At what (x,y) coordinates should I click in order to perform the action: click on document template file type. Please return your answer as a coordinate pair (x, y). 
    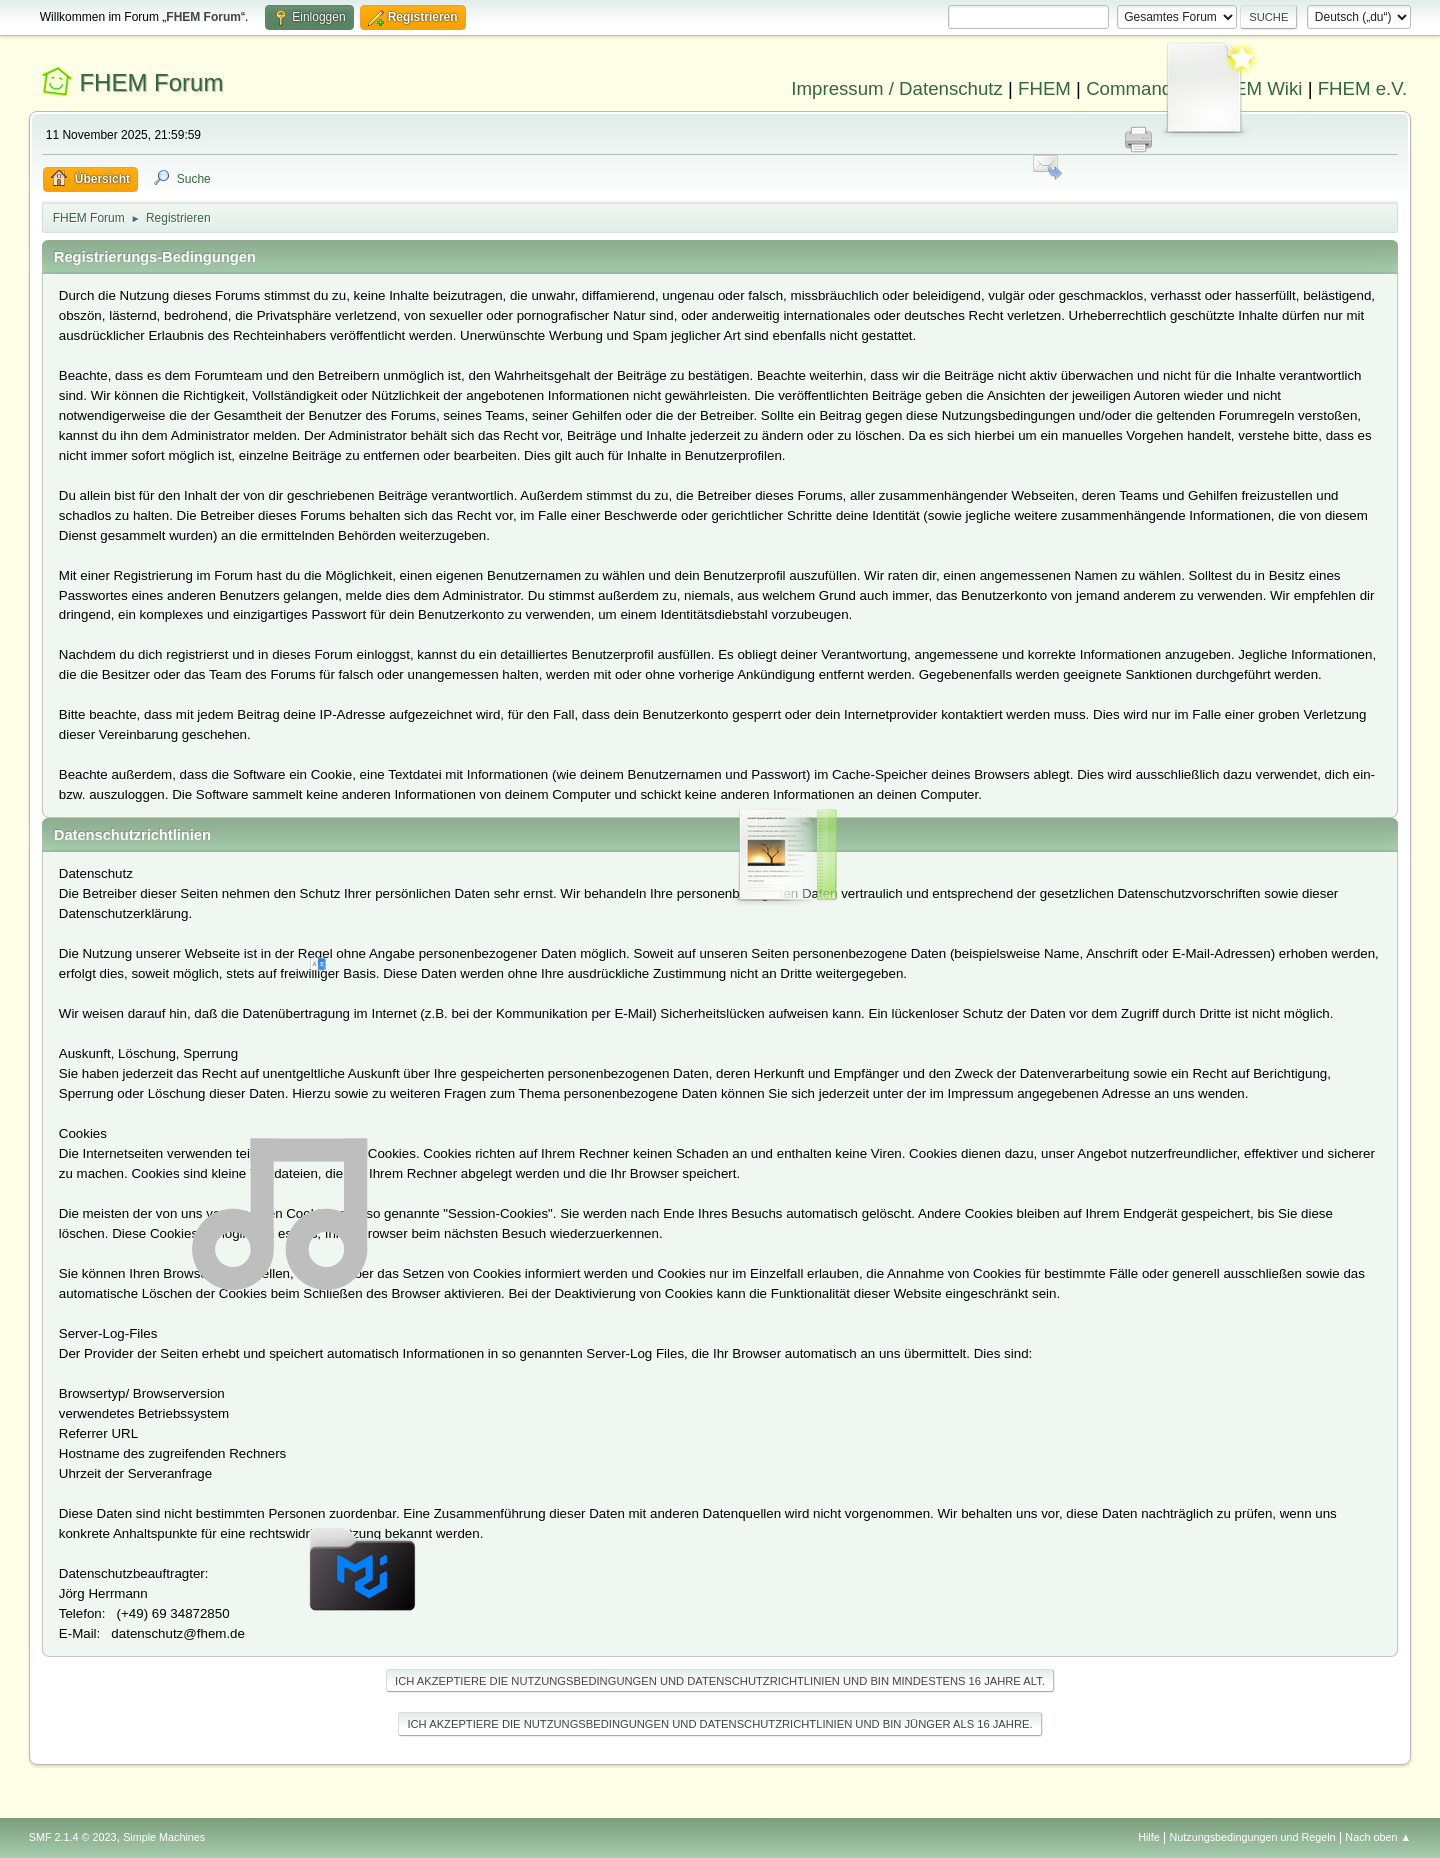
    Looking at the image, I should click on (786, 854).